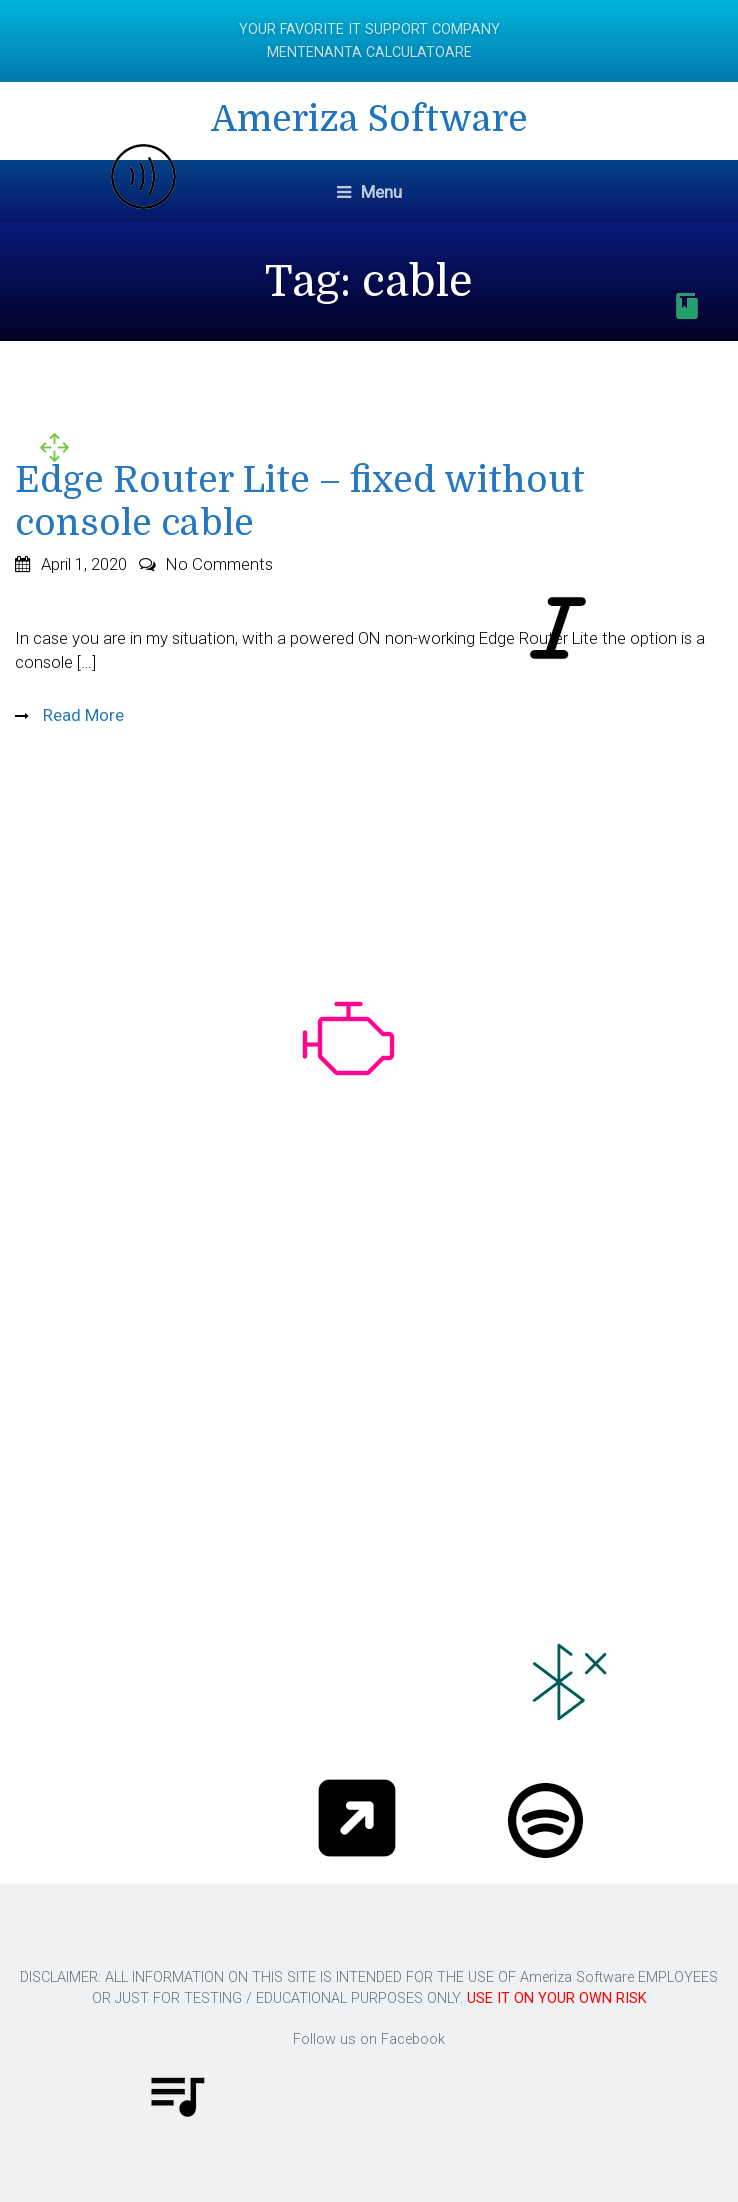 The height and width of the screenshot is (2202, 738). I want to click on expand content in all directions, so click(54, 447).